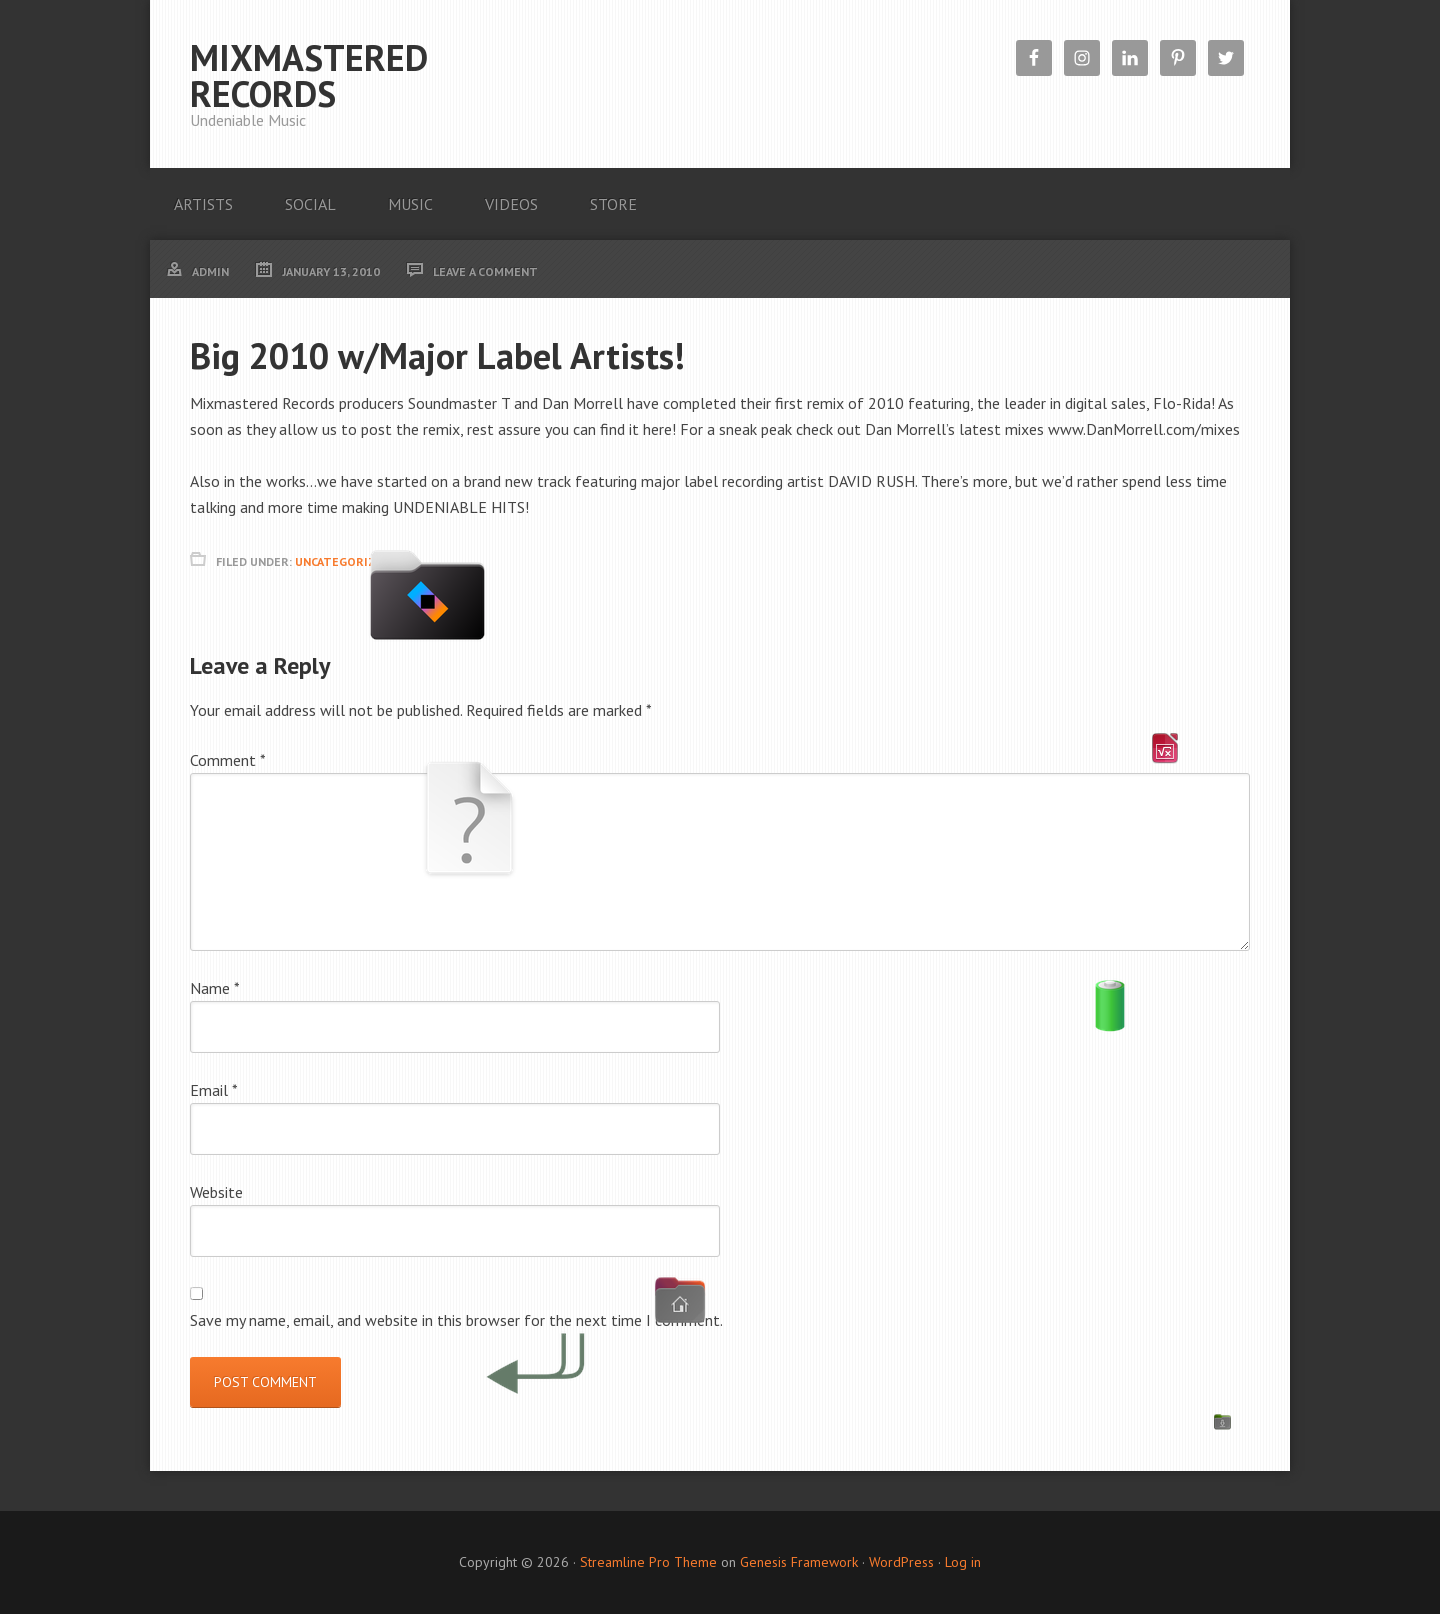 Image resolution: width=1440 pixels, height=1614 pixels. I want to click on indicates an unrecognized file type, so click(469, 819).